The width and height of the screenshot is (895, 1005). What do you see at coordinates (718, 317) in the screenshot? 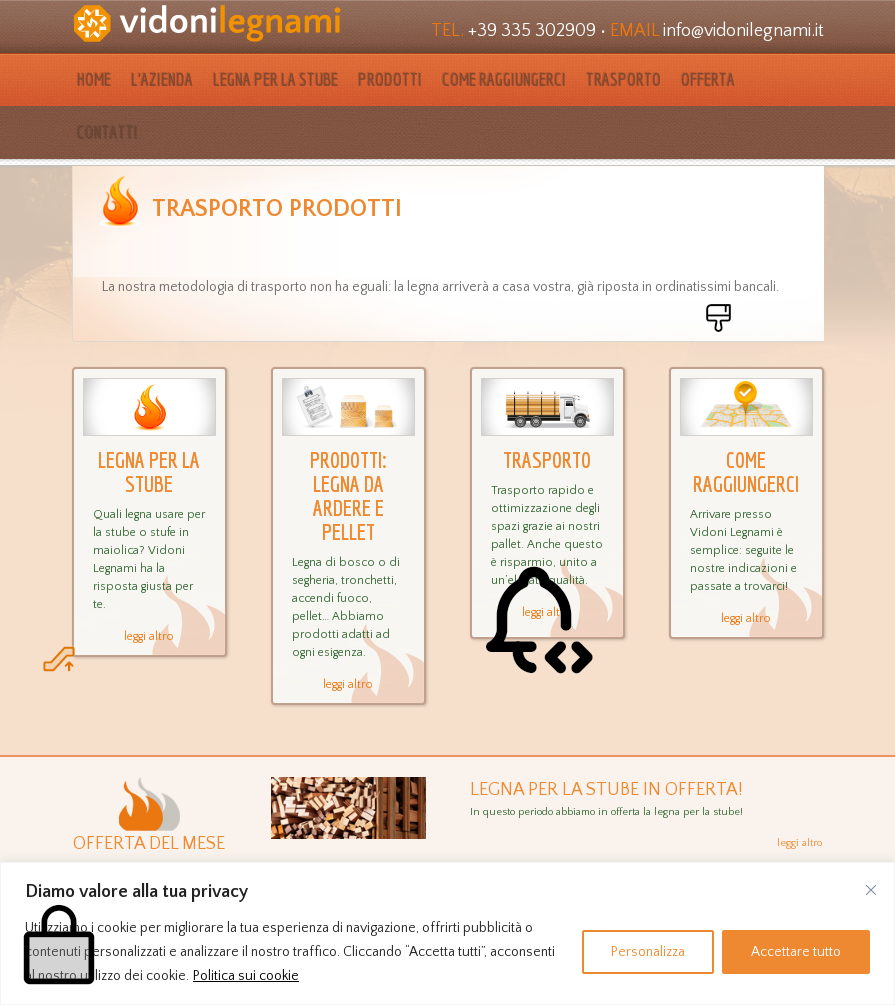
I see `access painting or drawing tools` at bounding box center [718, 317].